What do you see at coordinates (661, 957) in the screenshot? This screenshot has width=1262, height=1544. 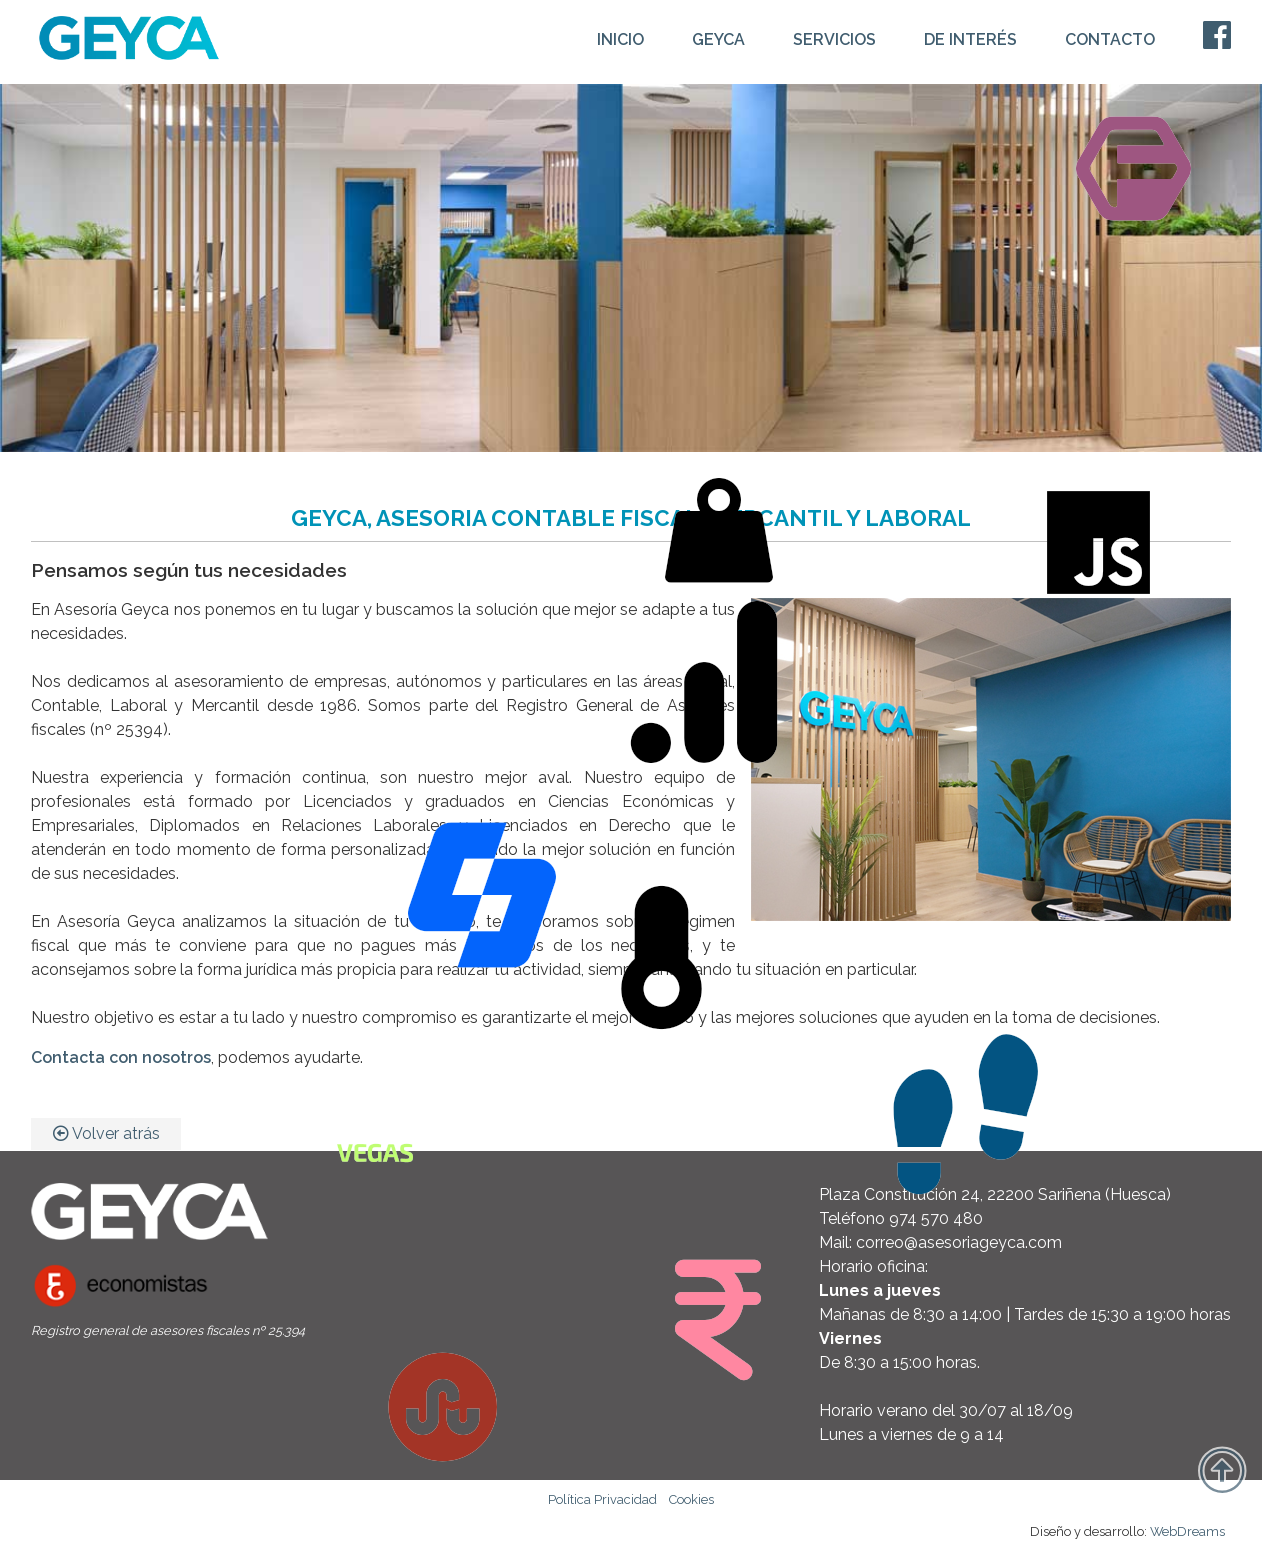 I see `indicates very low or minimum temperature` at bounding box center [661, 957].